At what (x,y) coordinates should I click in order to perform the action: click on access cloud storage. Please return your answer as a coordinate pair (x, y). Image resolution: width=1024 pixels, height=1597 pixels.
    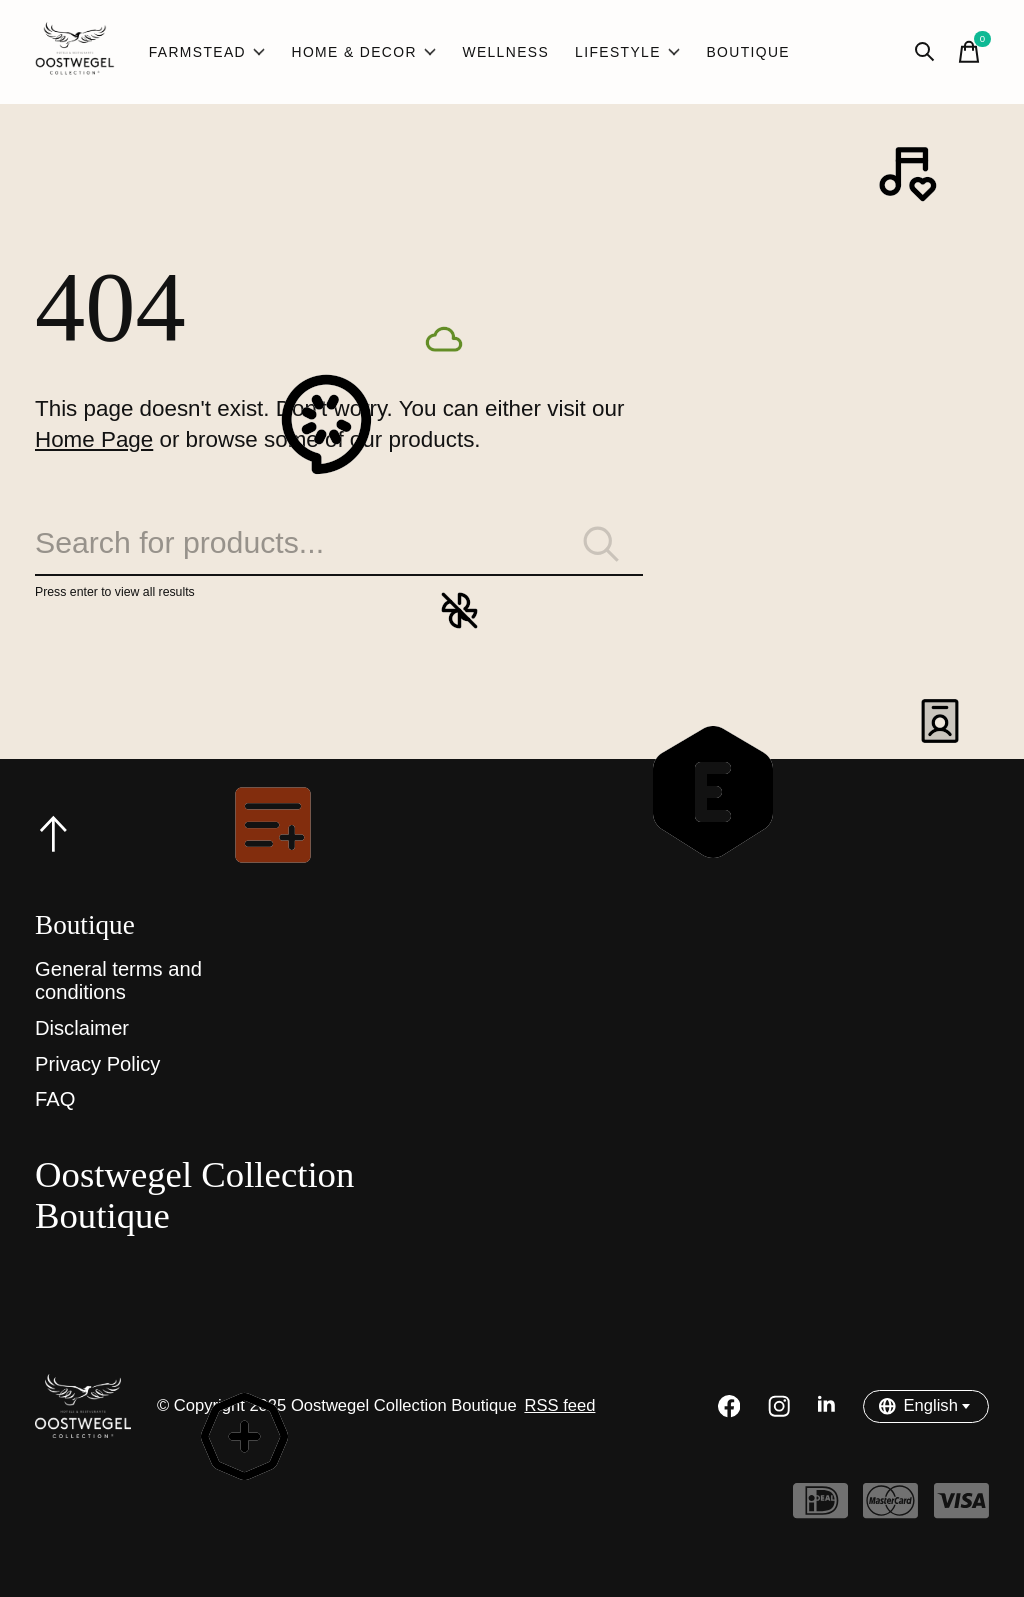
    Looking at the image, I should click on (444, 340).